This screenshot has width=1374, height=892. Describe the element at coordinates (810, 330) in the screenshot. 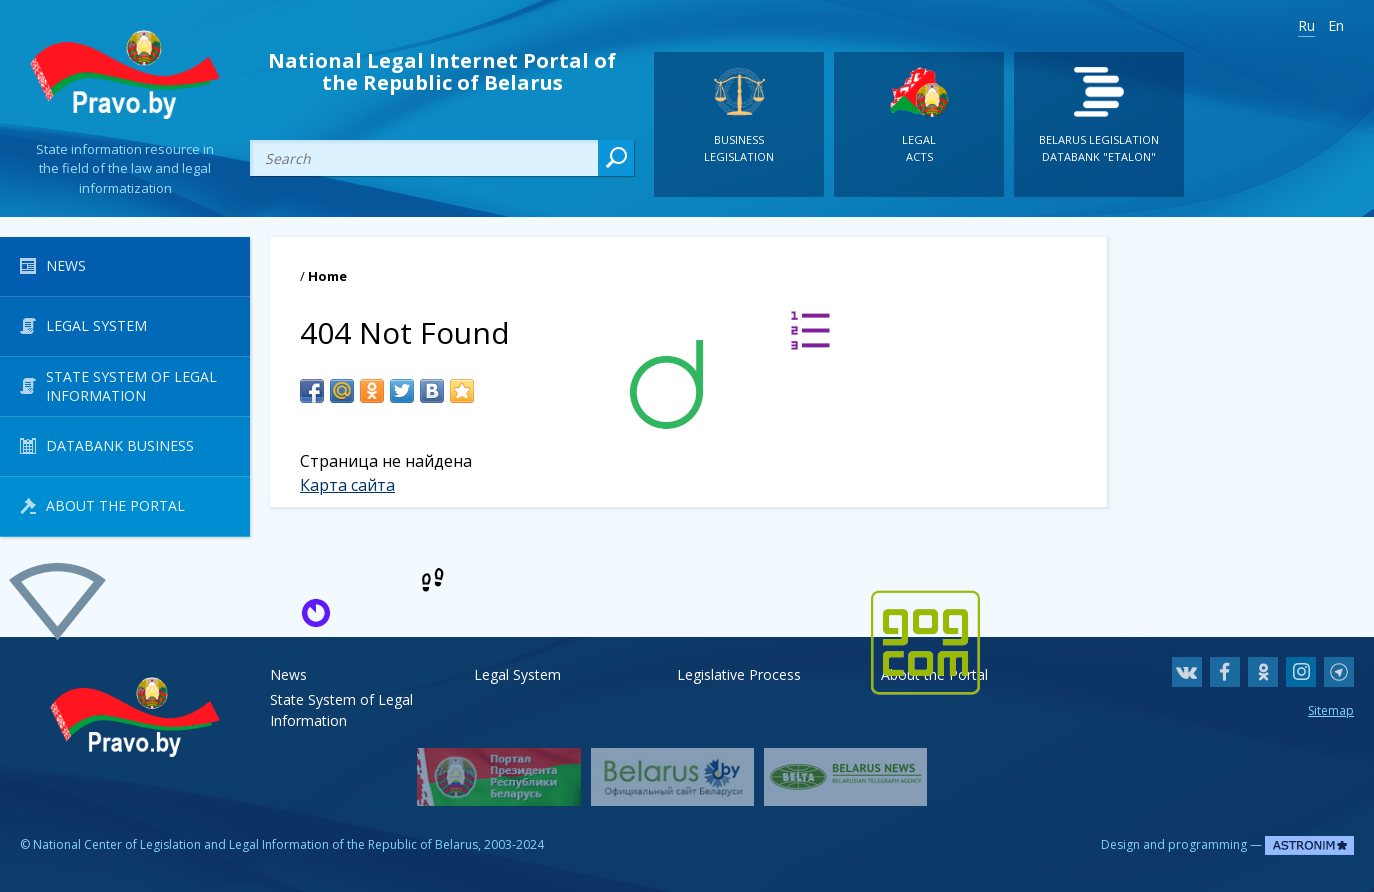

I see `create a numbered list` at that location.